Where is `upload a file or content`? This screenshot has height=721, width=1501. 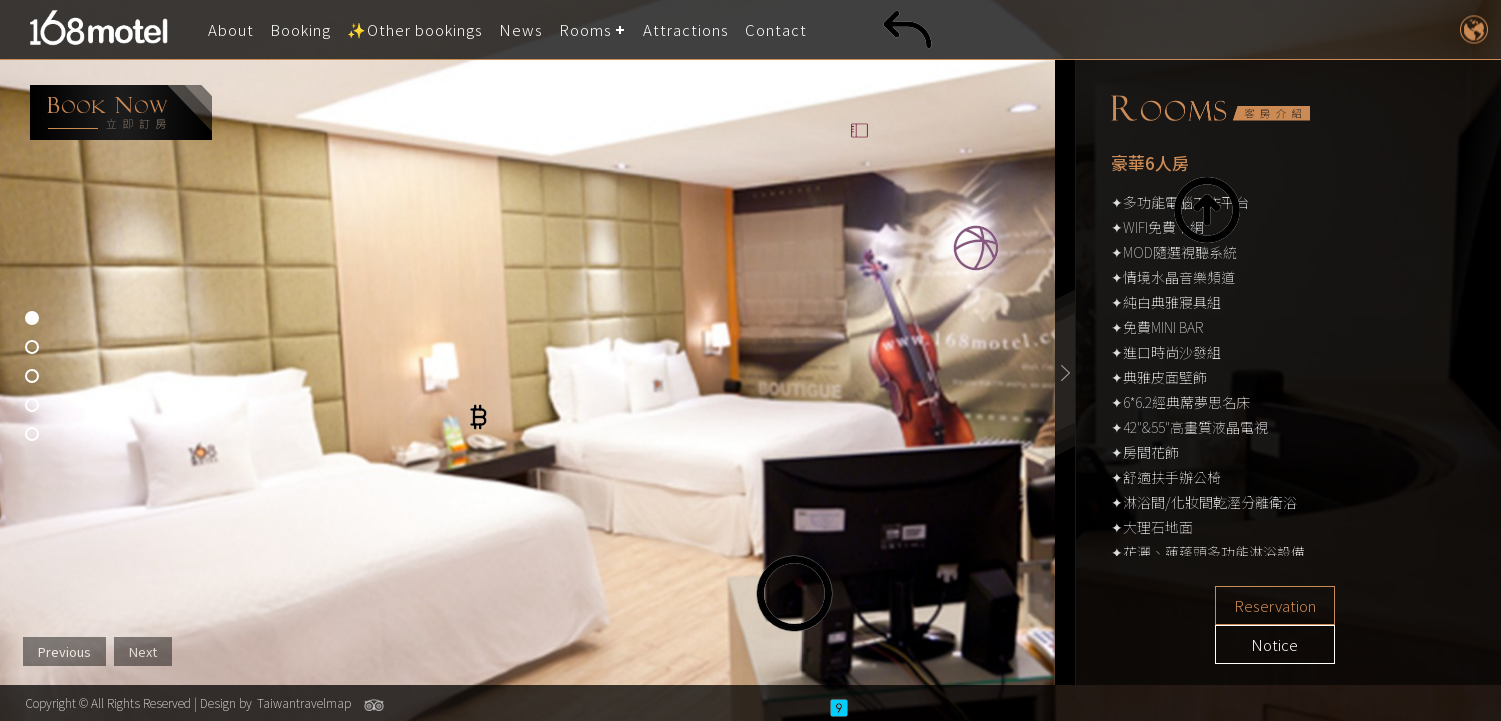
upload a file or content is located at coordinates (1207, 210).